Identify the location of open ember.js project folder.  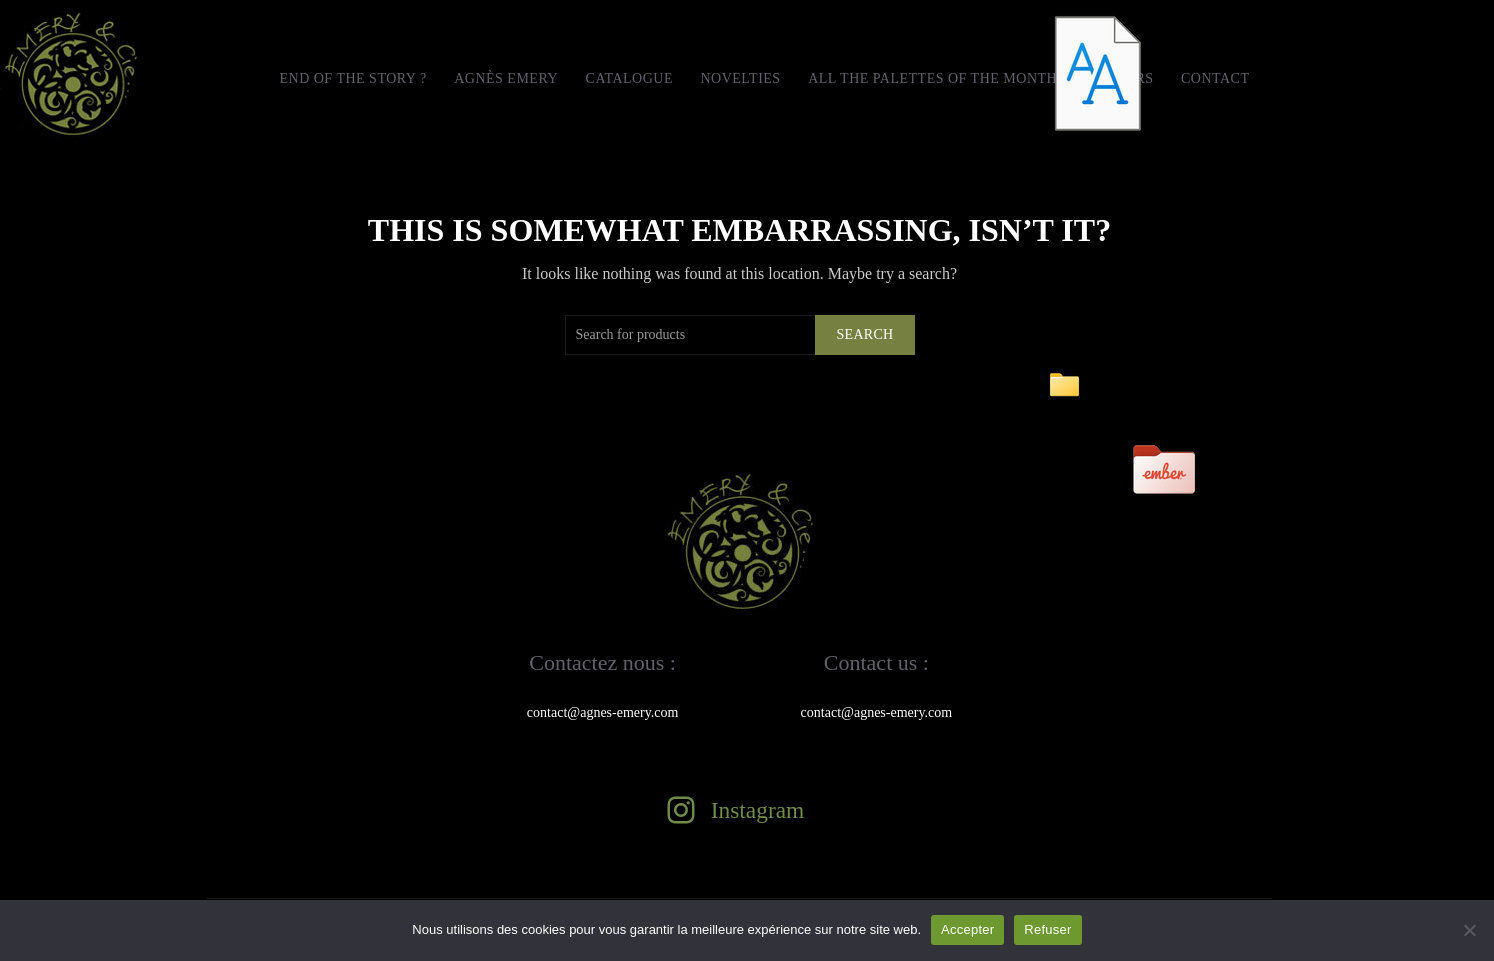
(1164, 471).